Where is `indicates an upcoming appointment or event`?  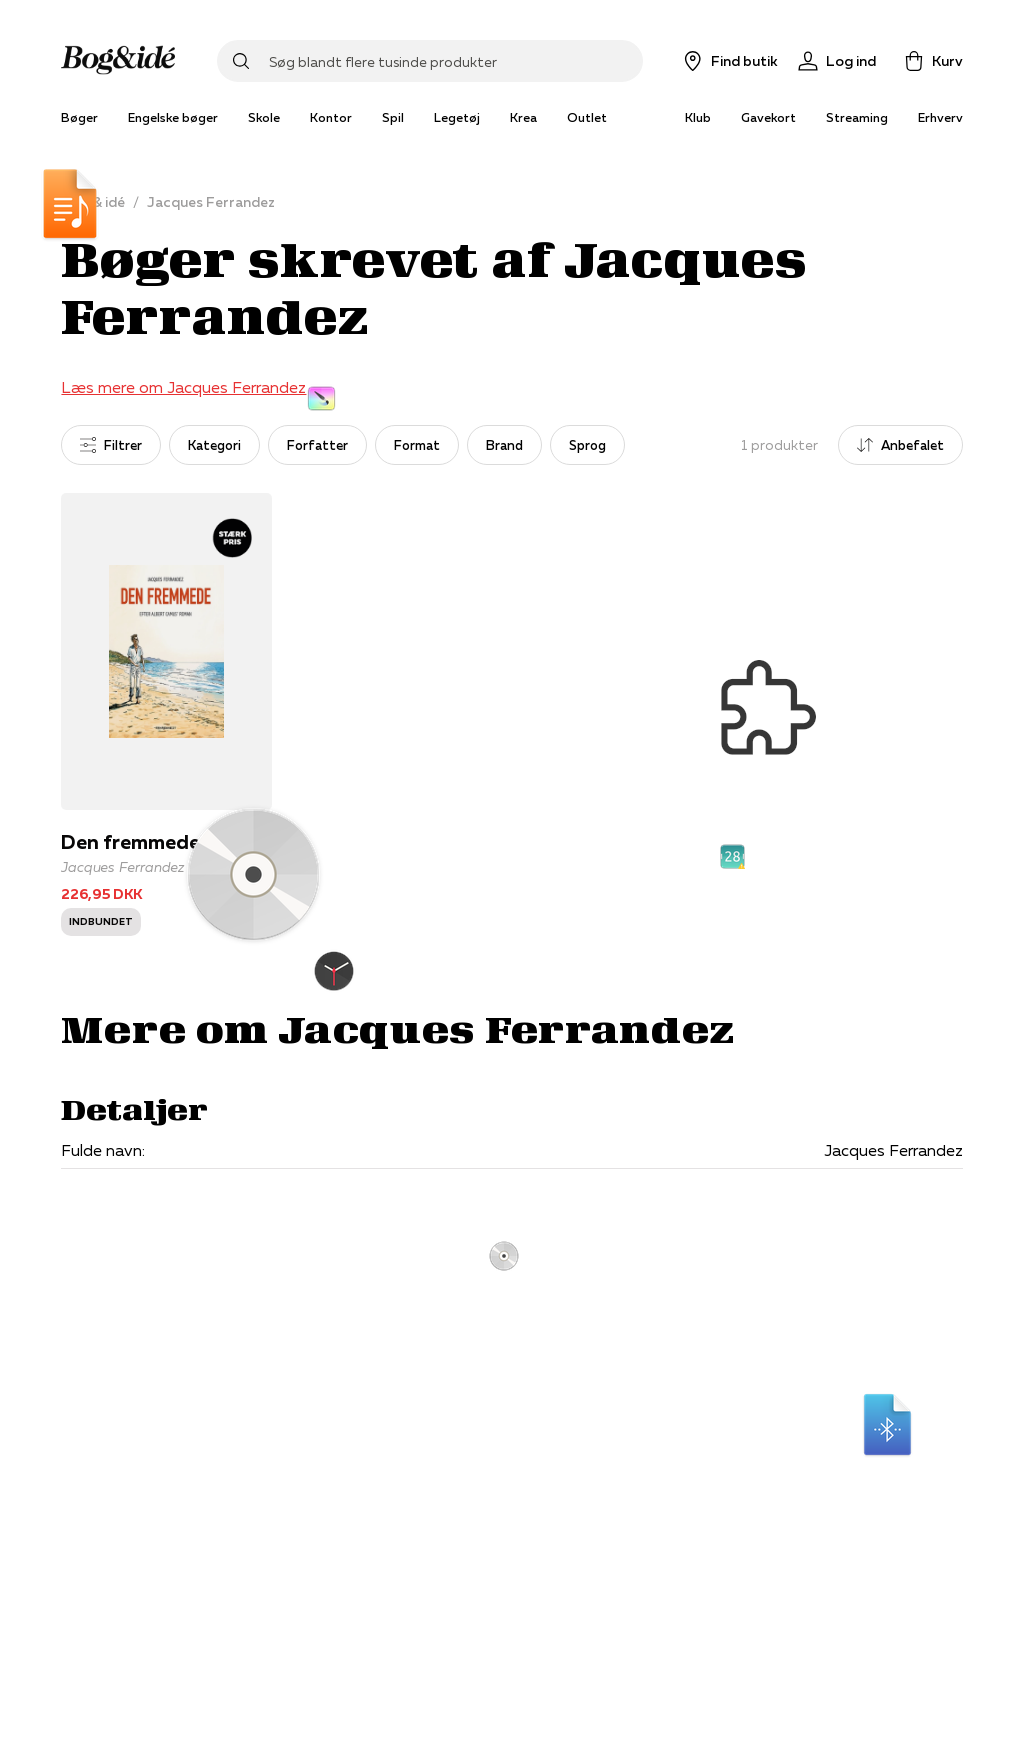
indicates an upcoming appointment or event is located at coordinates (732, 856).